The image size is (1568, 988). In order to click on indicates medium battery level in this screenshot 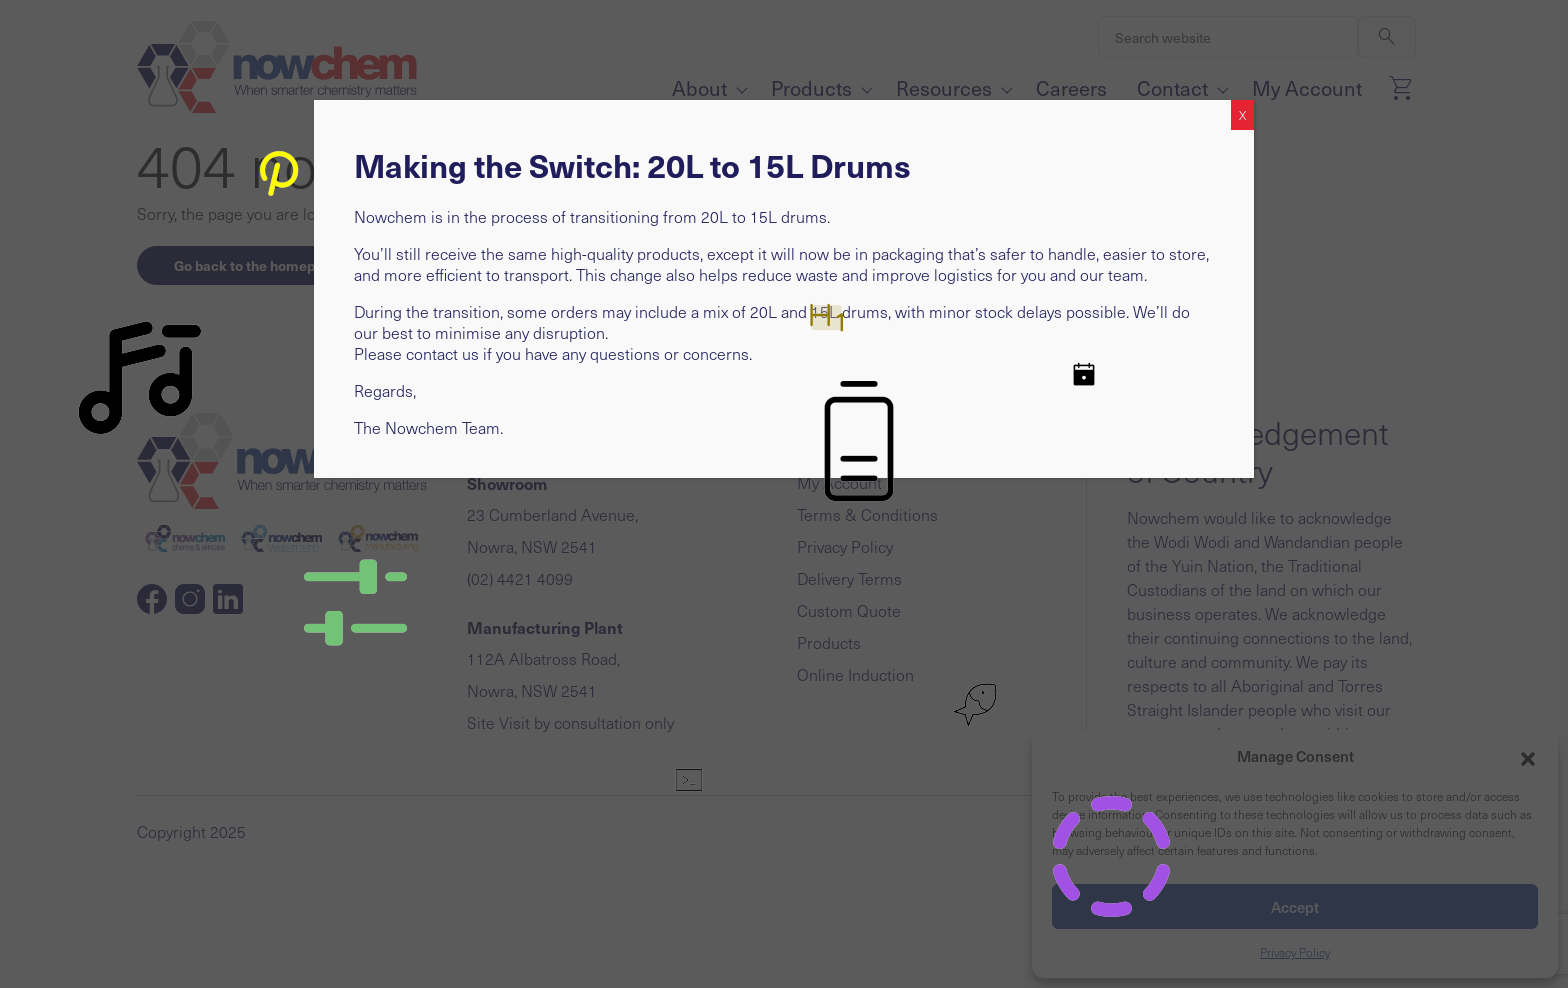, I will do `click(859, 443)`.